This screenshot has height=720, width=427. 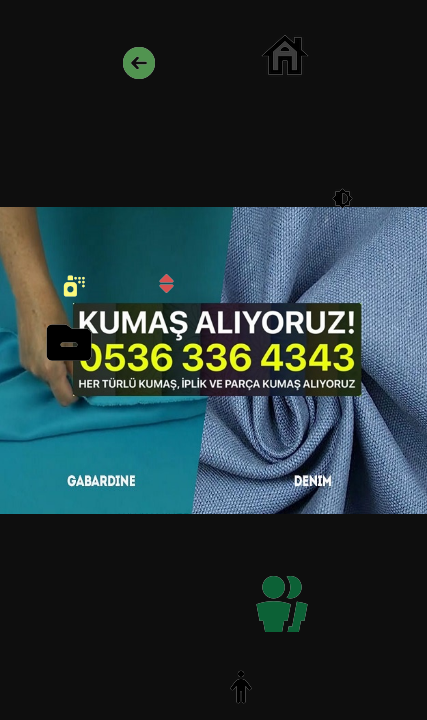 What do you see at coordinates (282, 604) in the screenshot?
I see `view group members or team` at bounding box center [282, 604].